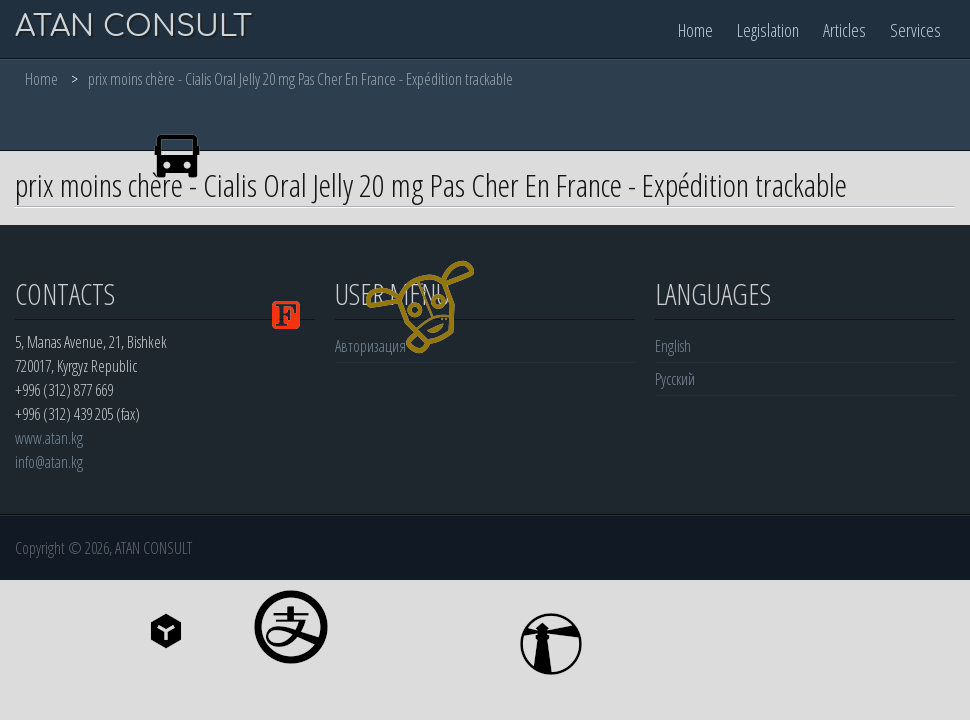 The width and height of the screenshot is (970, 720). What do you see at coordinates (420, 307) in the screenshot?
I see `visit tindie marketplace` at bounding box center [420, 307].